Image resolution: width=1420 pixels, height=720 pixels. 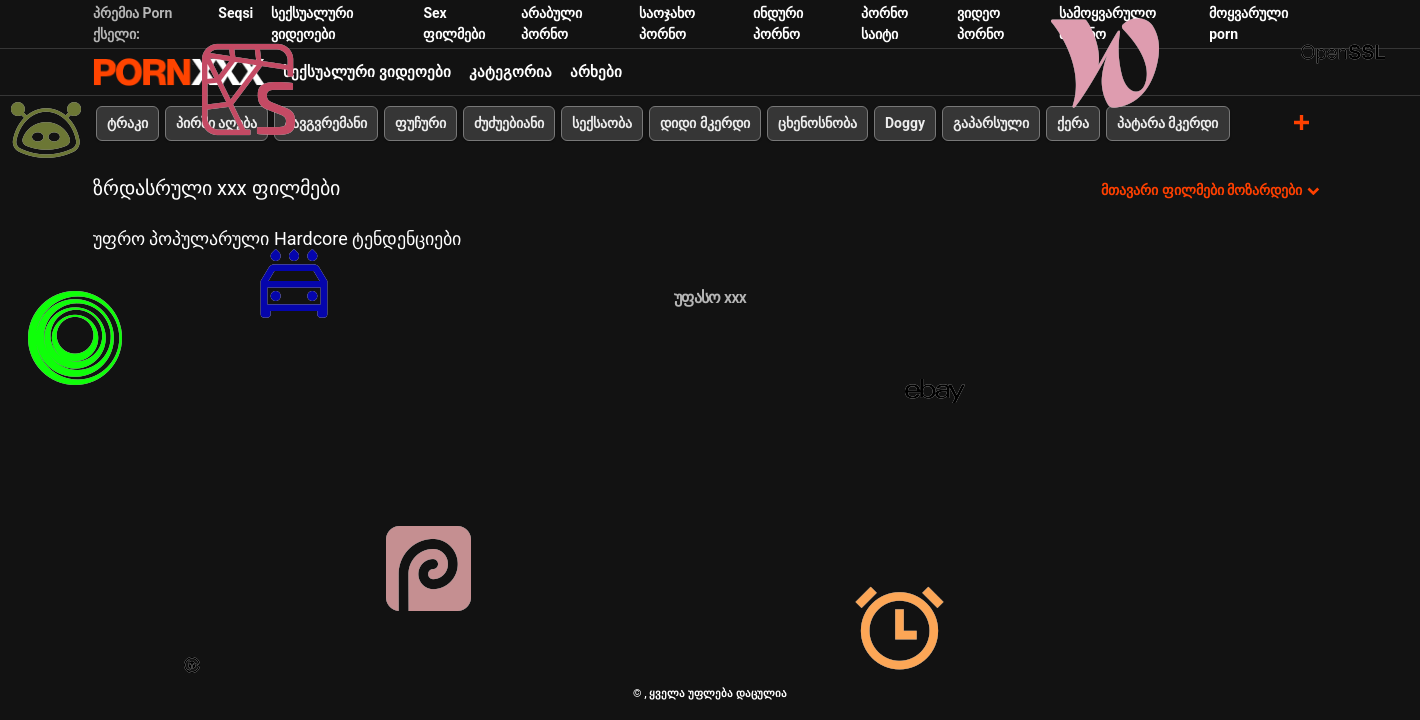 I want to click on open the Loop app, so click(x=75, y=338).